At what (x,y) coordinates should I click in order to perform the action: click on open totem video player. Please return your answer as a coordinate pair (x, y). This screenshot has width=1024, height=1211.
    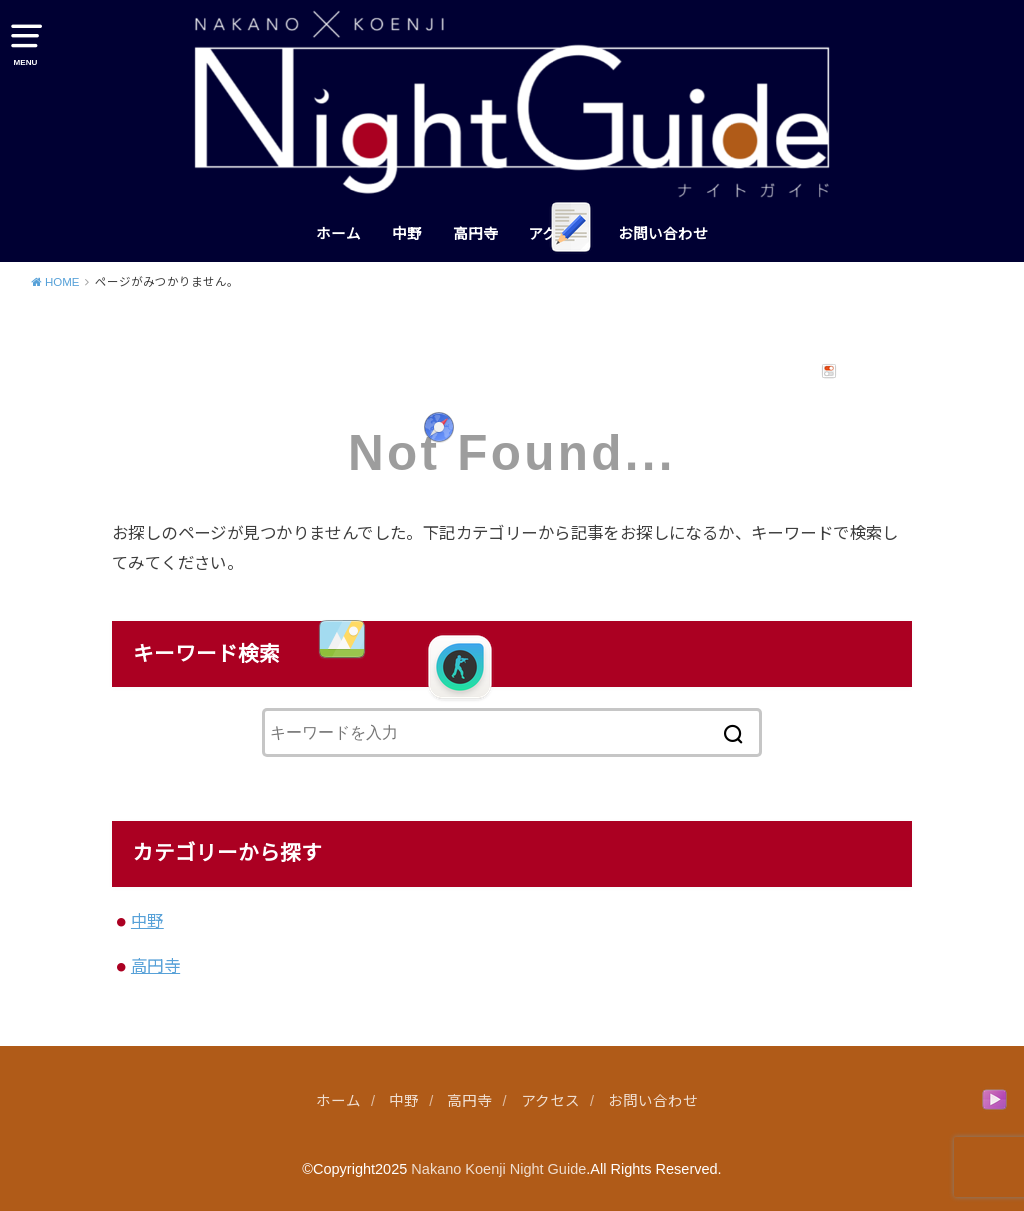
    Looking at the image, I should click on (994, 1099).